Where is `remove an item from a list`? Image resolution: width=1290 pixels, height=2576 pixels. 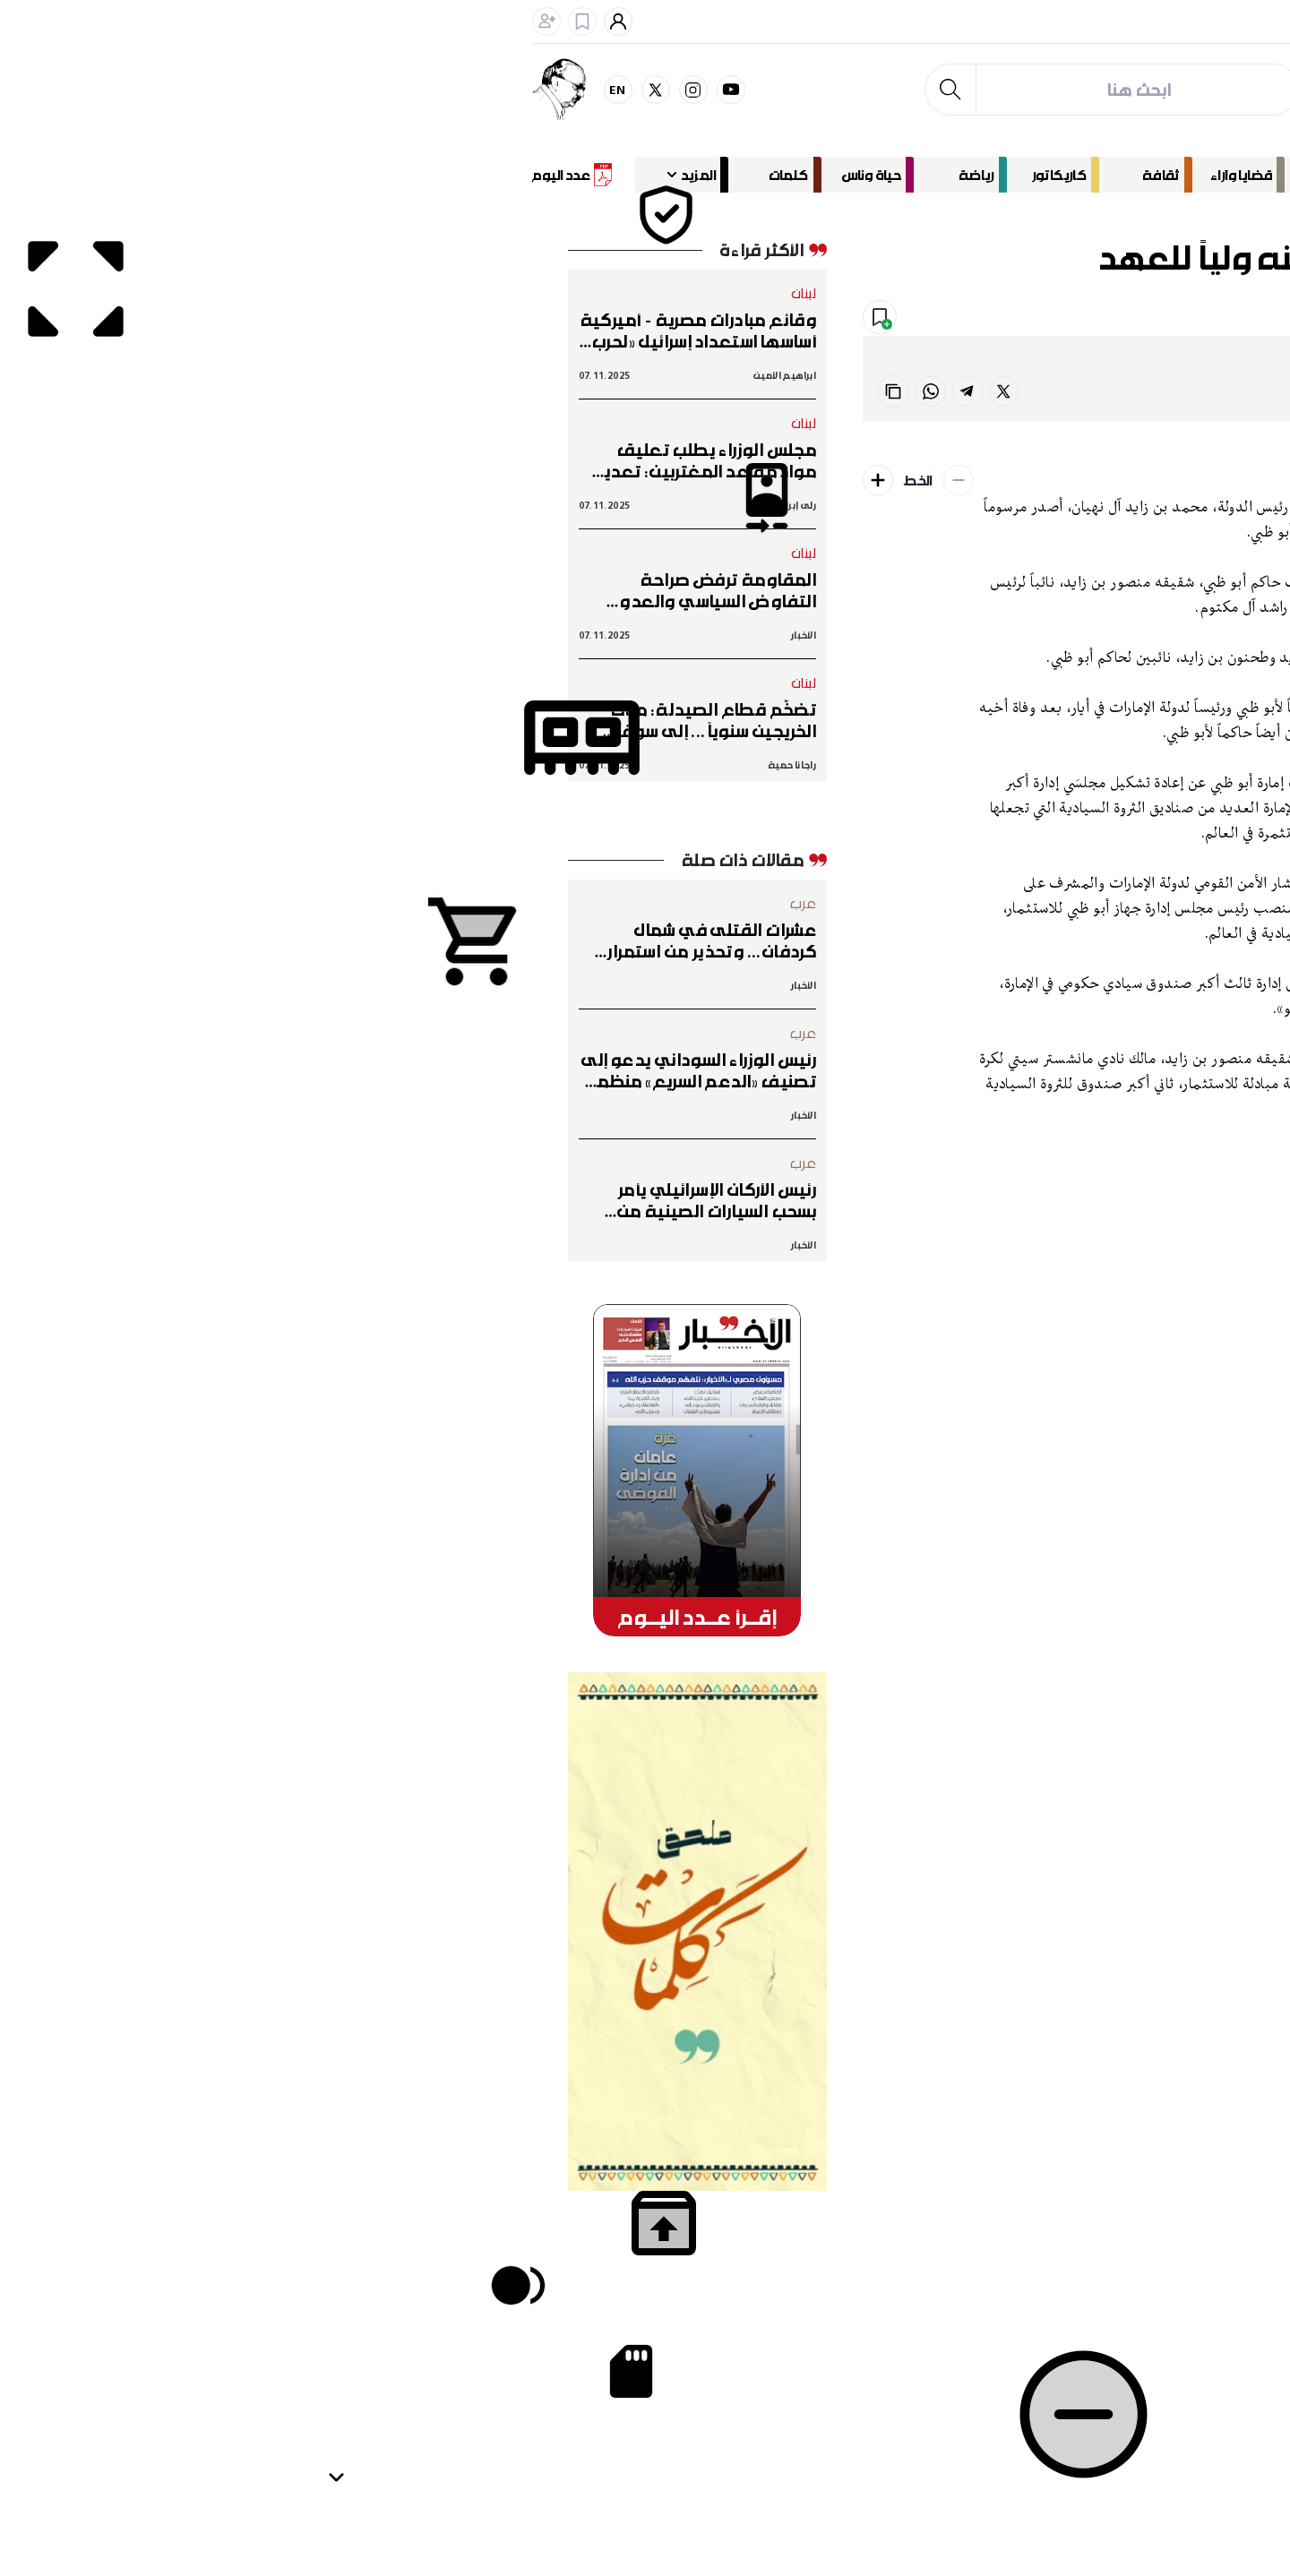 remove an item from a list is located at coordinates (1083, 2414).